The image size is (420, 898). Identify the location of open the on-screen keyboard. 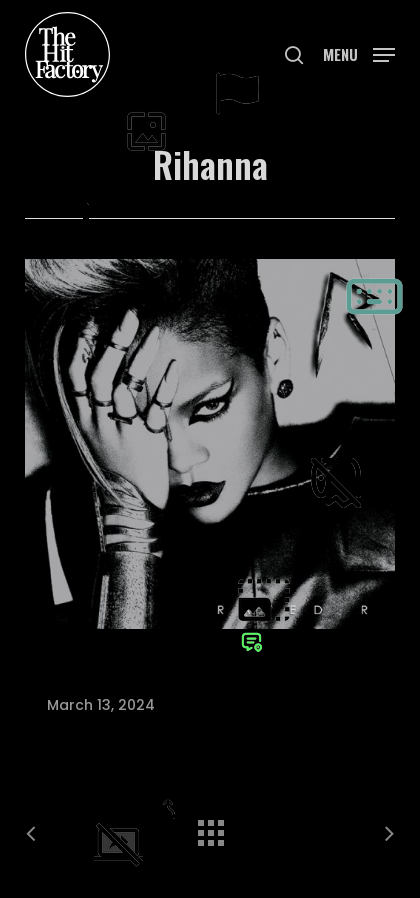
(374, 296).